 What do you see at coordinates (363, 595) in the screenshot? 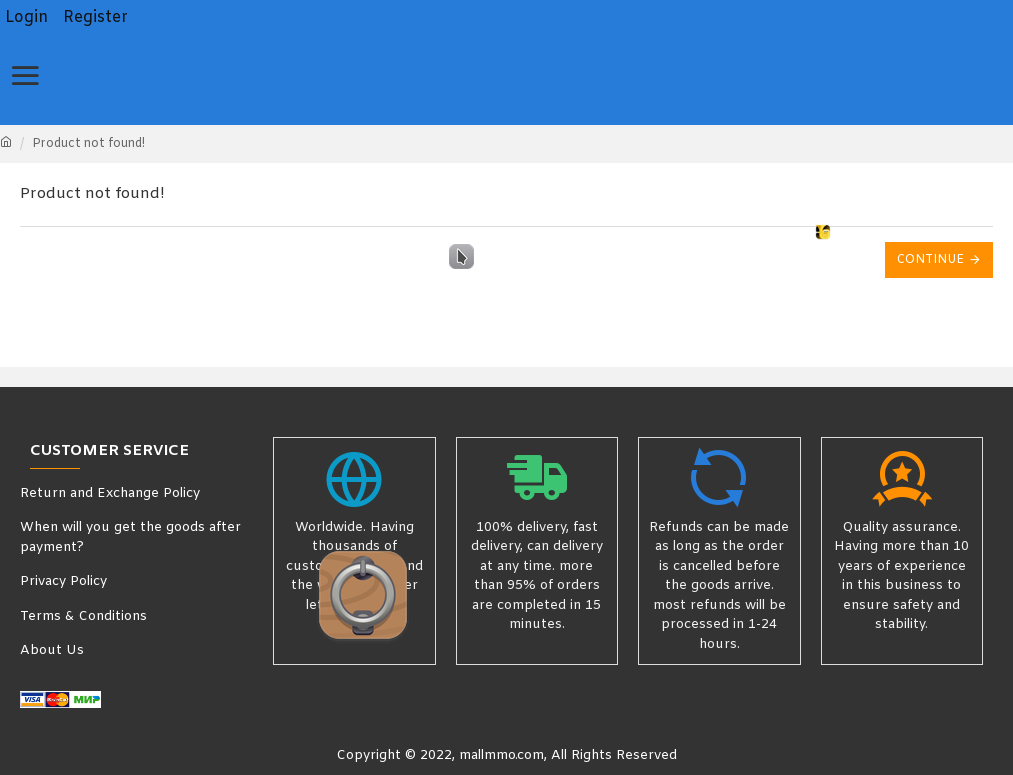
I see `open DoorKnocker app` at bounding box center [363, 595].